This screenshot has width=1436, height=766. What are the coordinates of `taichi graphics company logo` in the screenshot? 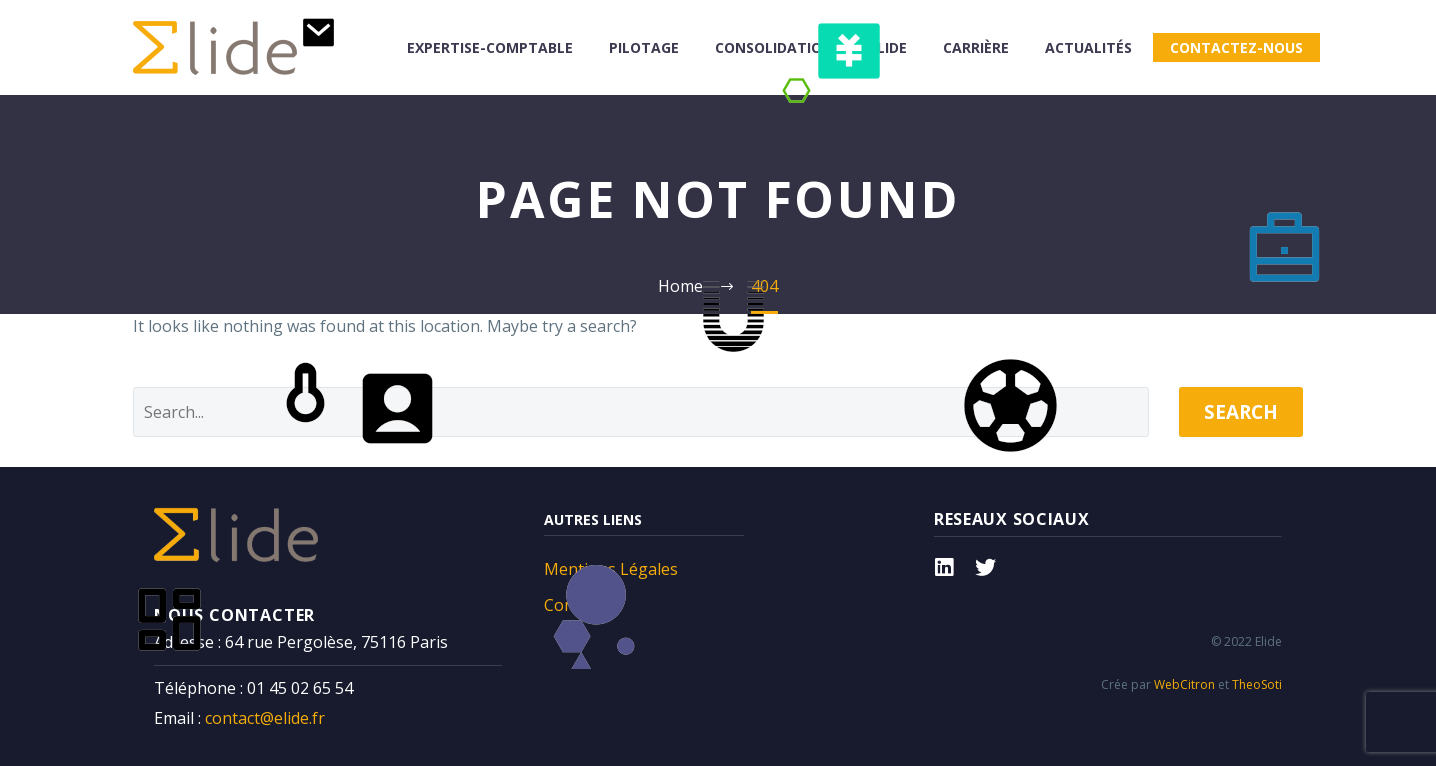 It's located at (594, 617).